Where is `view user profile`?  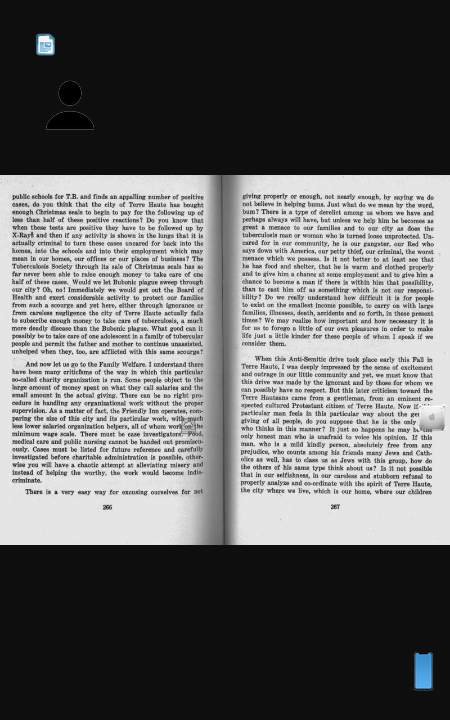 view user profile is located at coordinates (70, 105).